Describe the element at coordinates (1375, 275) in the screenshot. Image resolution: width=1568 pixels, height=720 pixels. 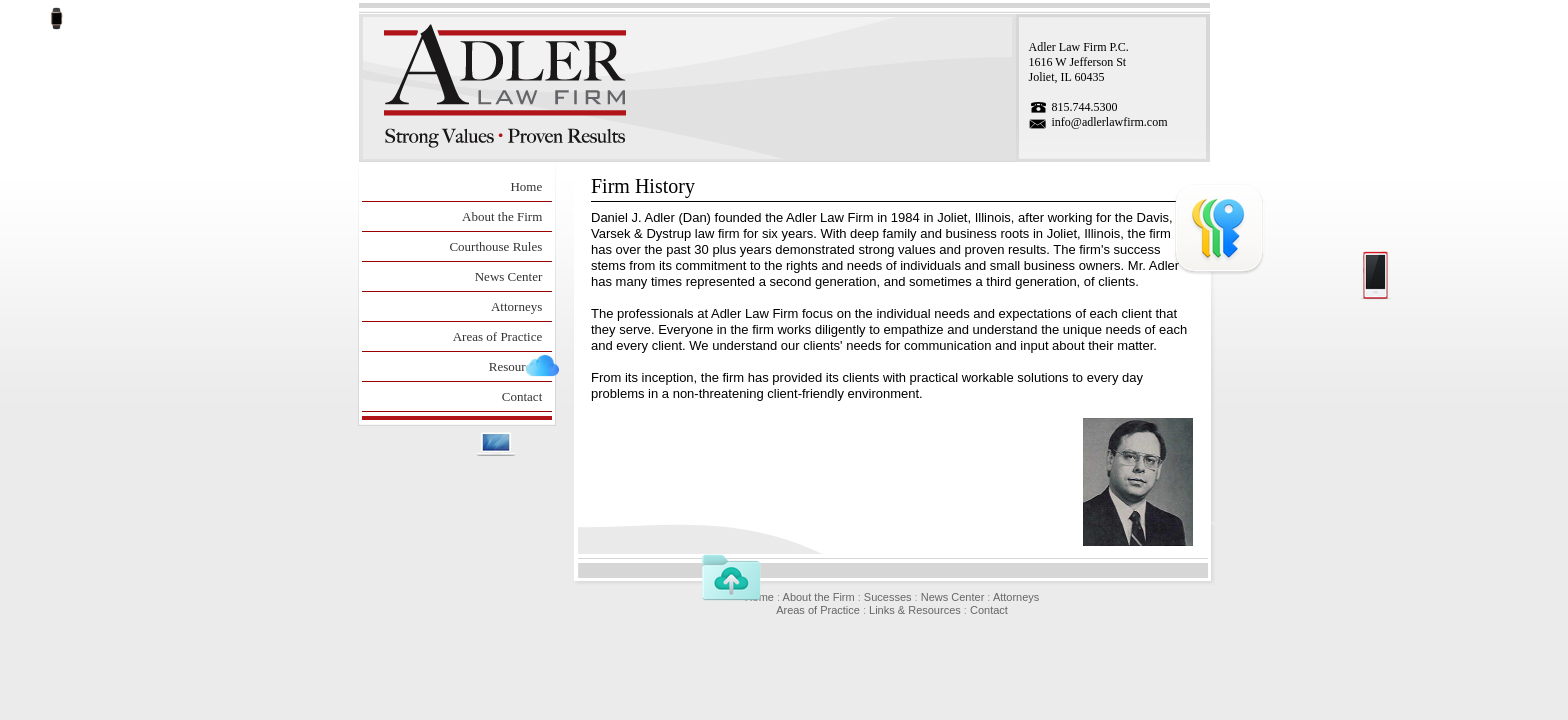
I see `iPod nano device in red` at that location.